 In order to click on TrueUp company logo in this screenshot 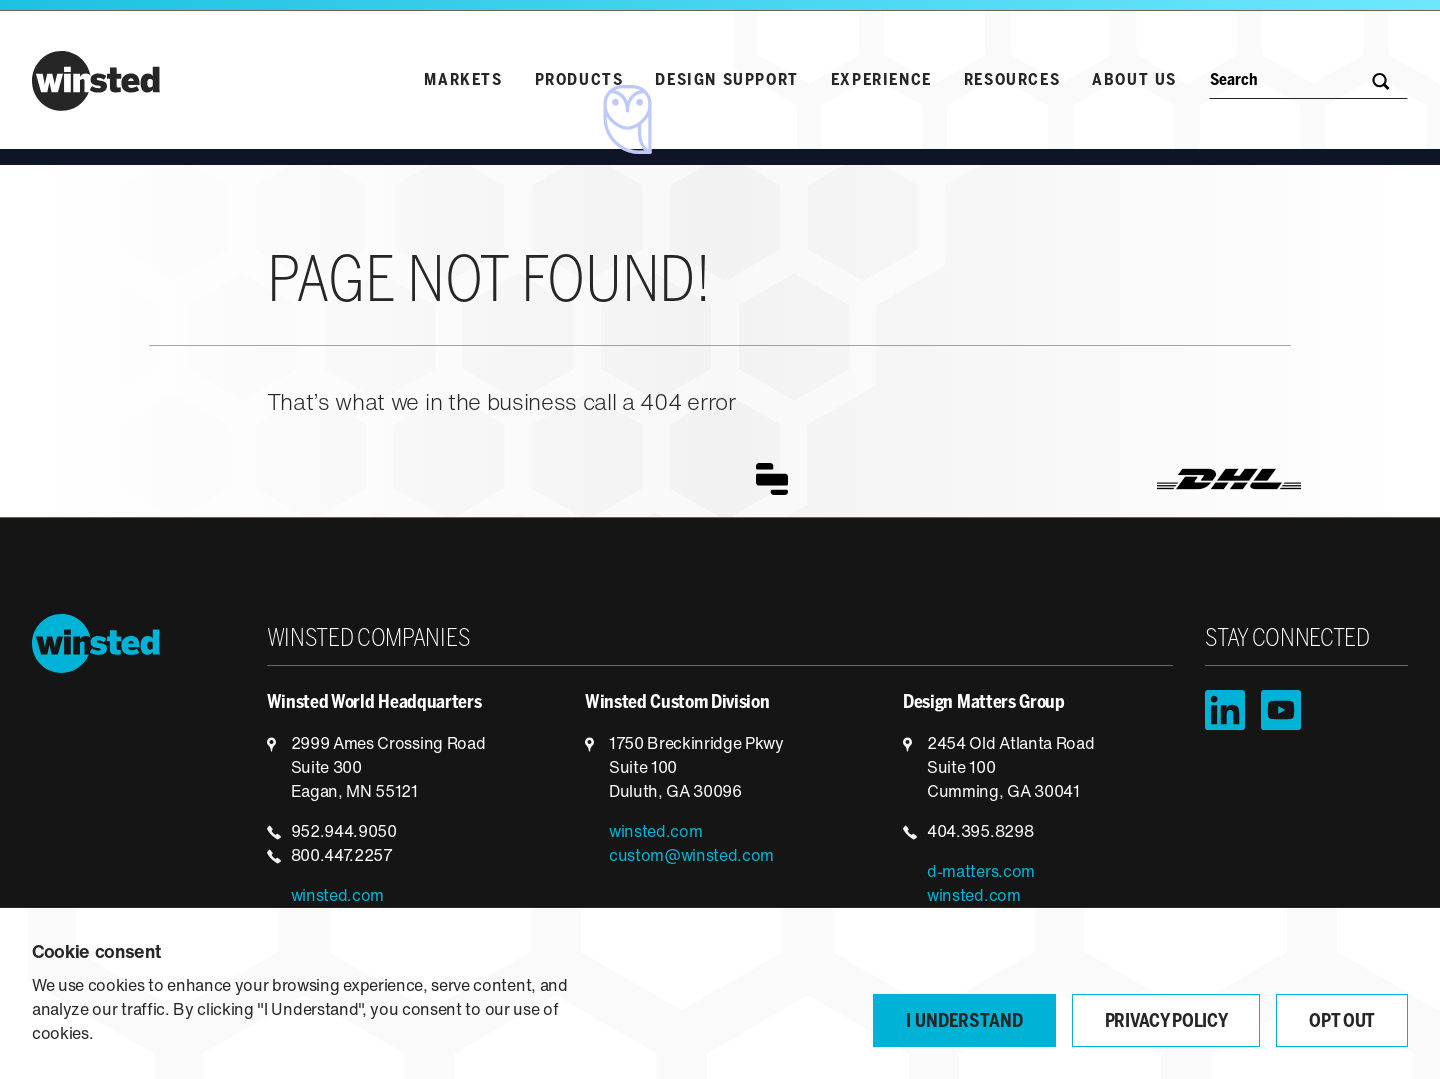, I will do `click(627, 119)`.